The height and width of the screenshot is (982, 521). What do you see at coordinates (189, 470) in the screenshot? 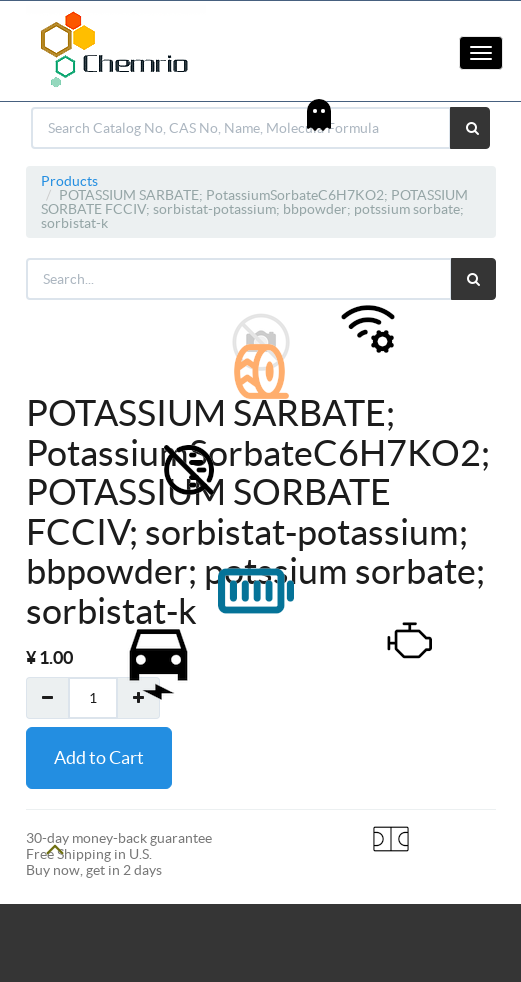
I see `disable shadow effects` at bounding box center [189, 470].